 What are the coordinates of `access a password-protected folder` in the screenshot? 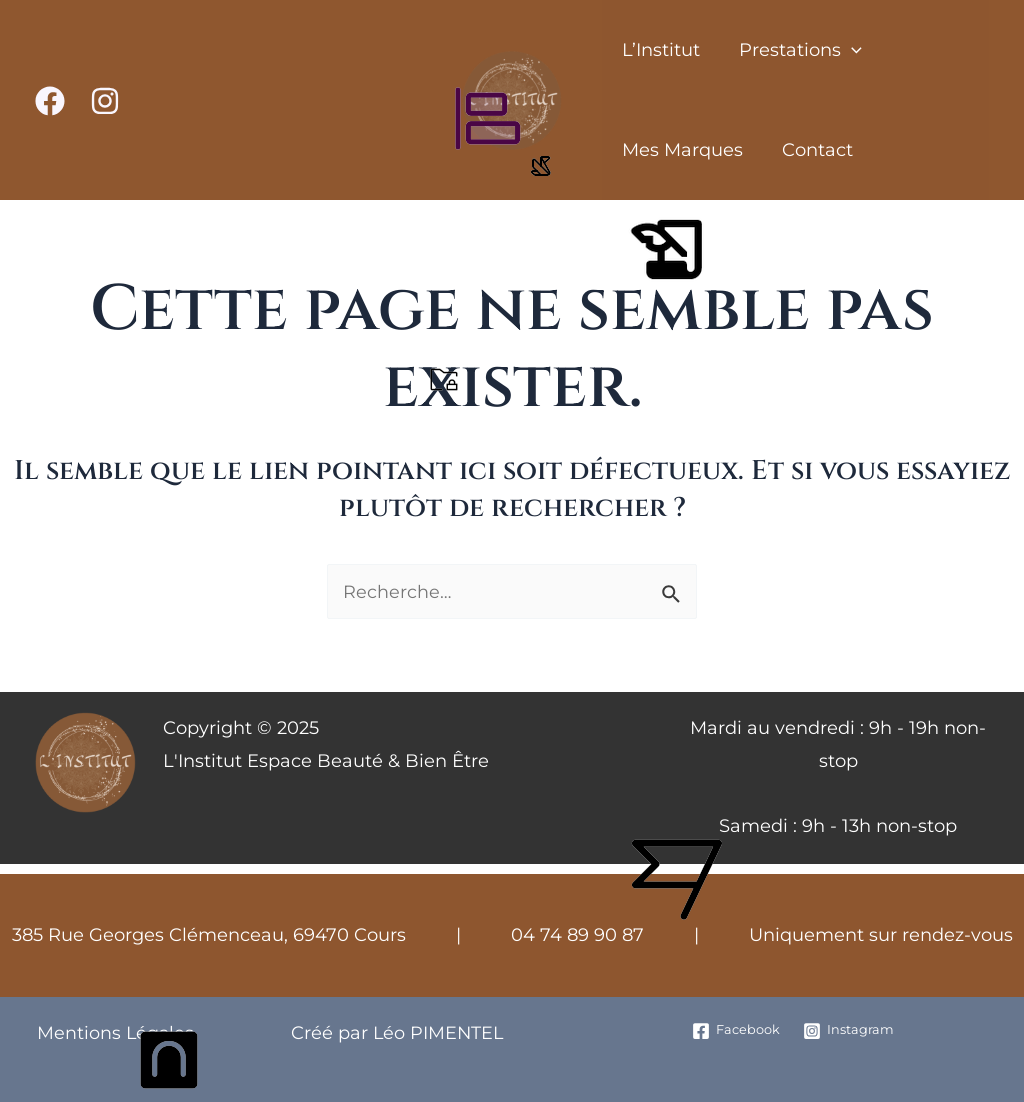 It's located at (444, 379).